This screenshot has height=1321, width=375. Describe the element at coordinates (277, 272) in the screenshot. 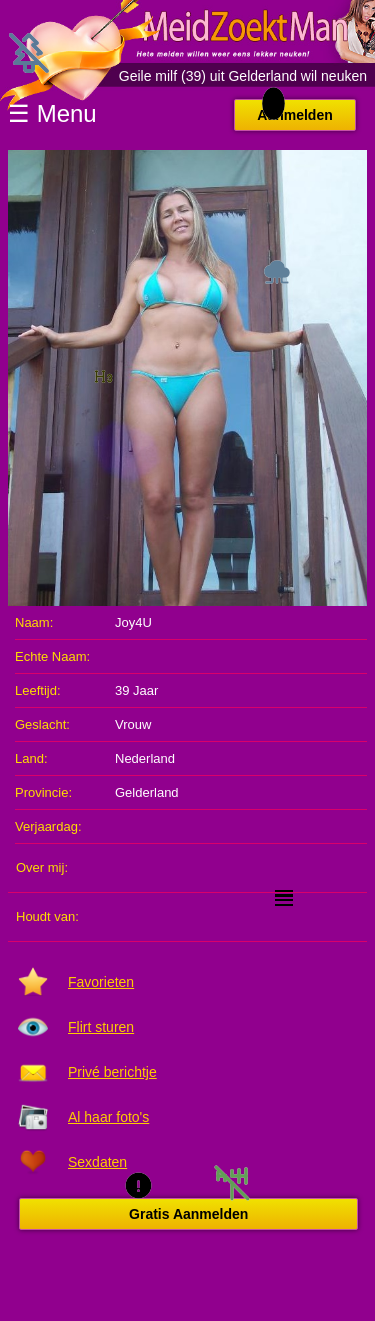

I see `access cloud computing services` at that location.